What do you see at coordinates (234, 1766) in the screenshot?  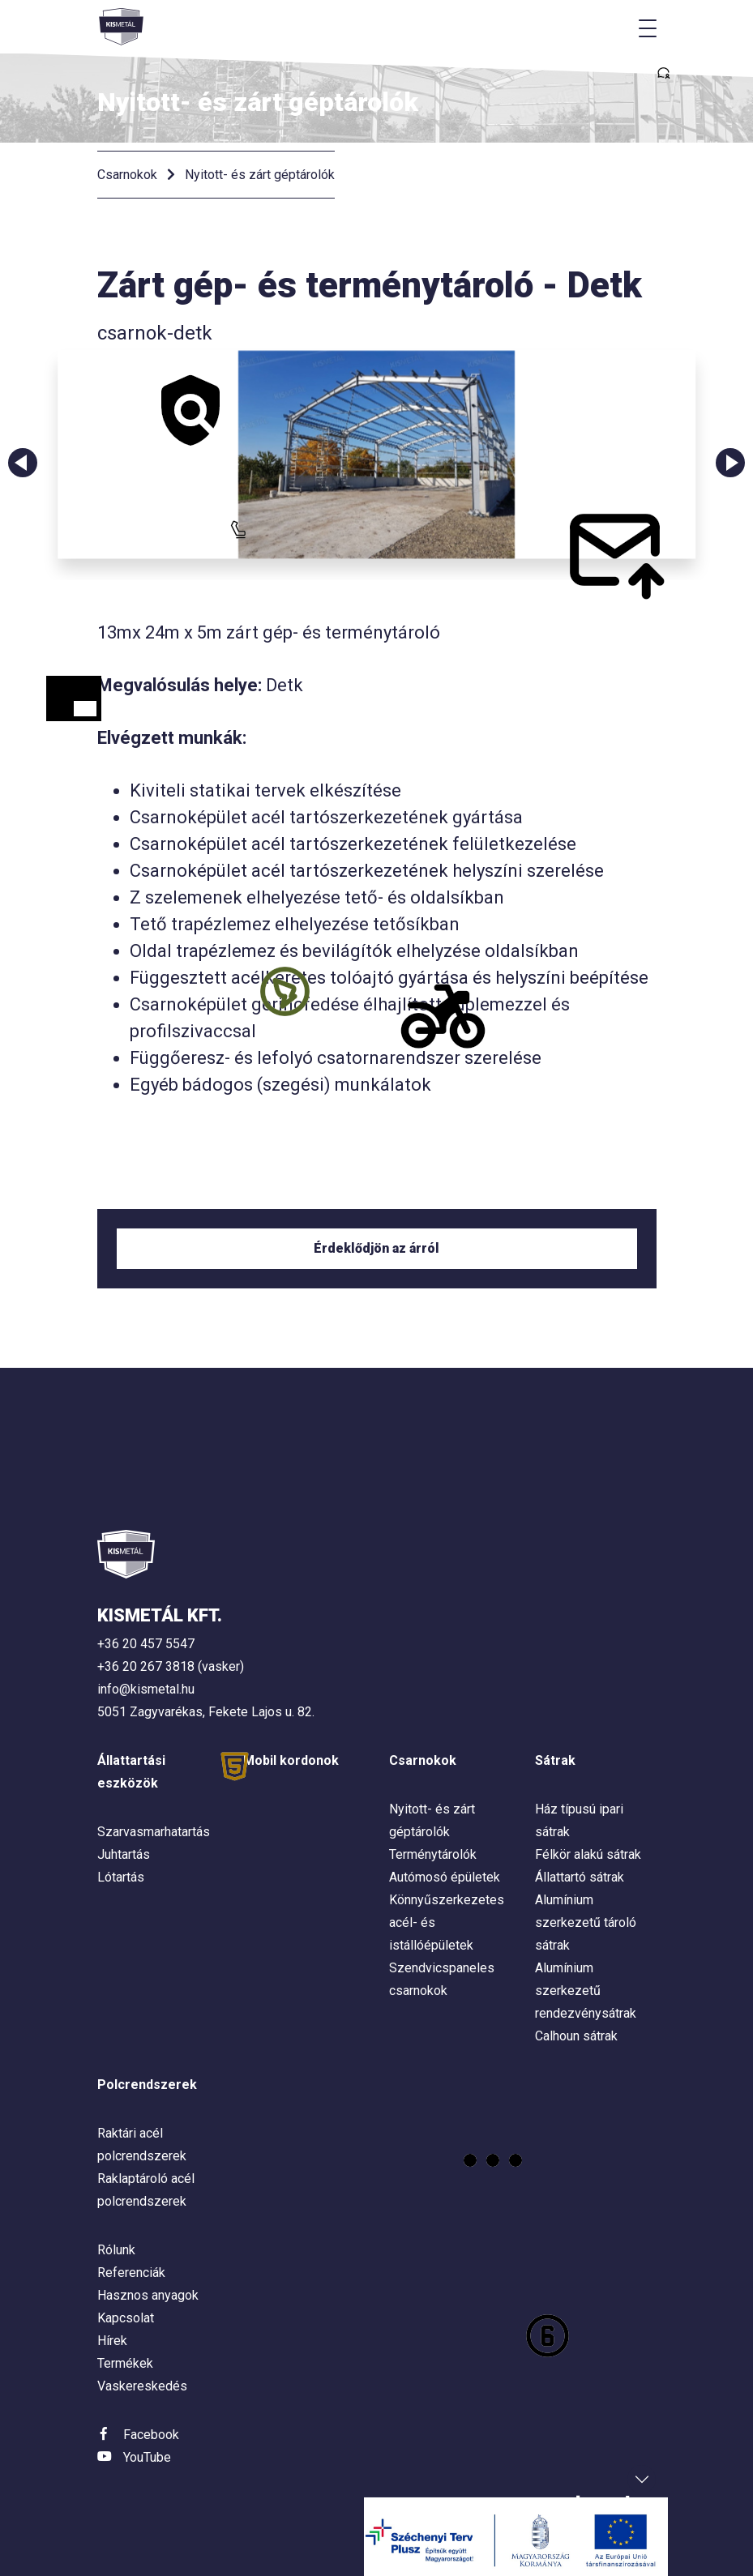 I see `indicates html5 web technology or markup` at bounding box center [234, 1766].